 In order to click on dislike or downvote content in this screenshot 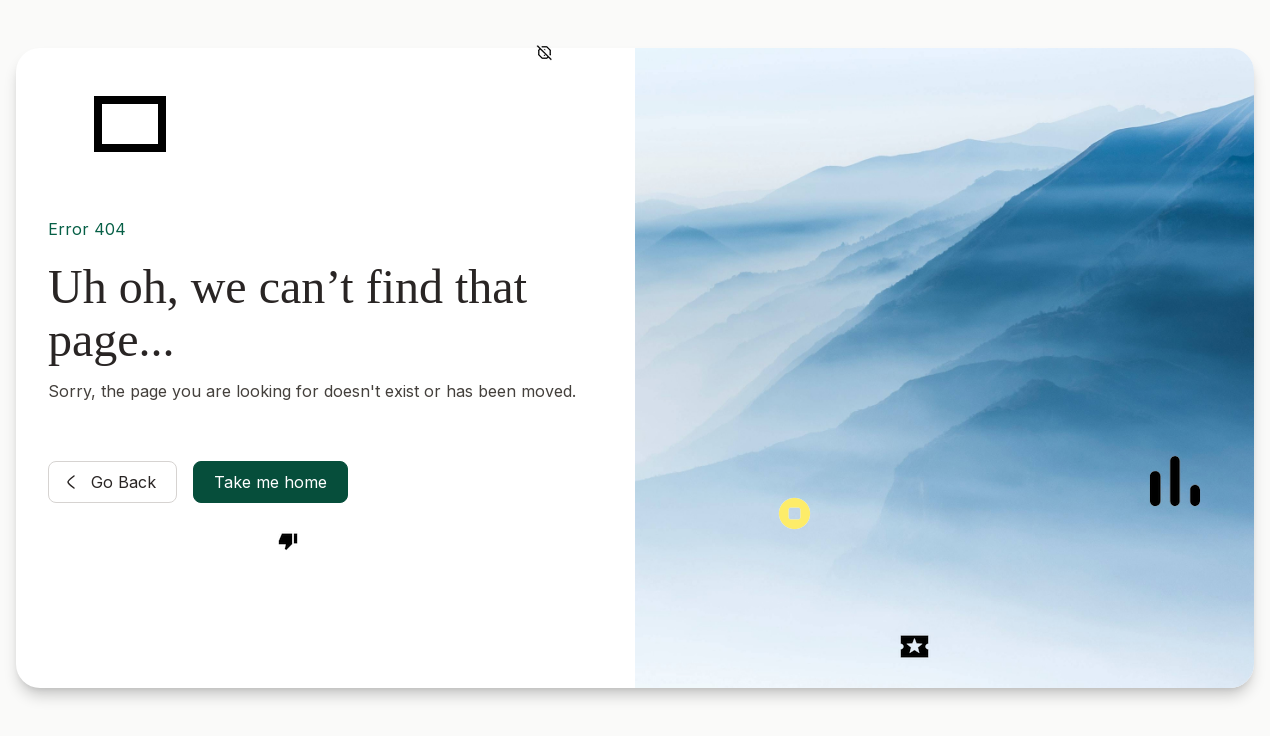, I will do `click(288, 541)`.